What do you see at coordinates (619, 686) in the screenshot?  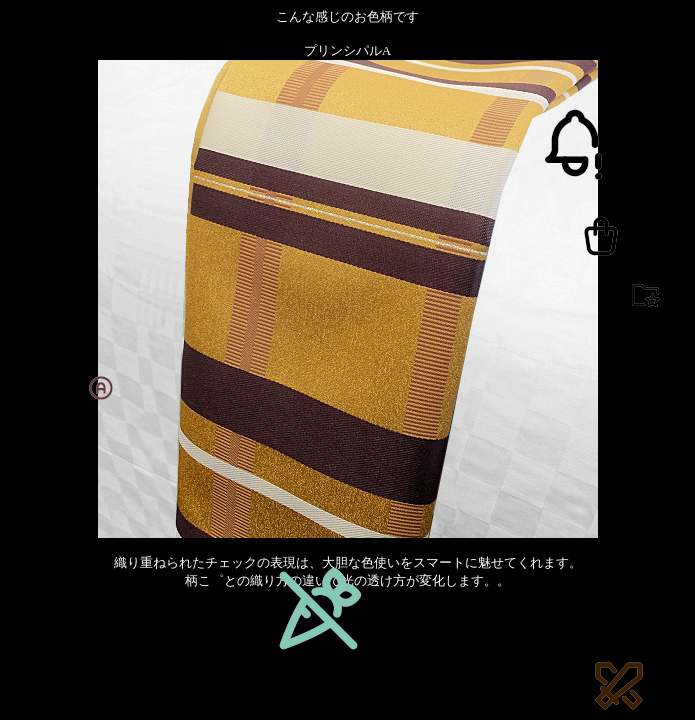 I see `start a battle or combat mode` at bounding box center [619, 686].